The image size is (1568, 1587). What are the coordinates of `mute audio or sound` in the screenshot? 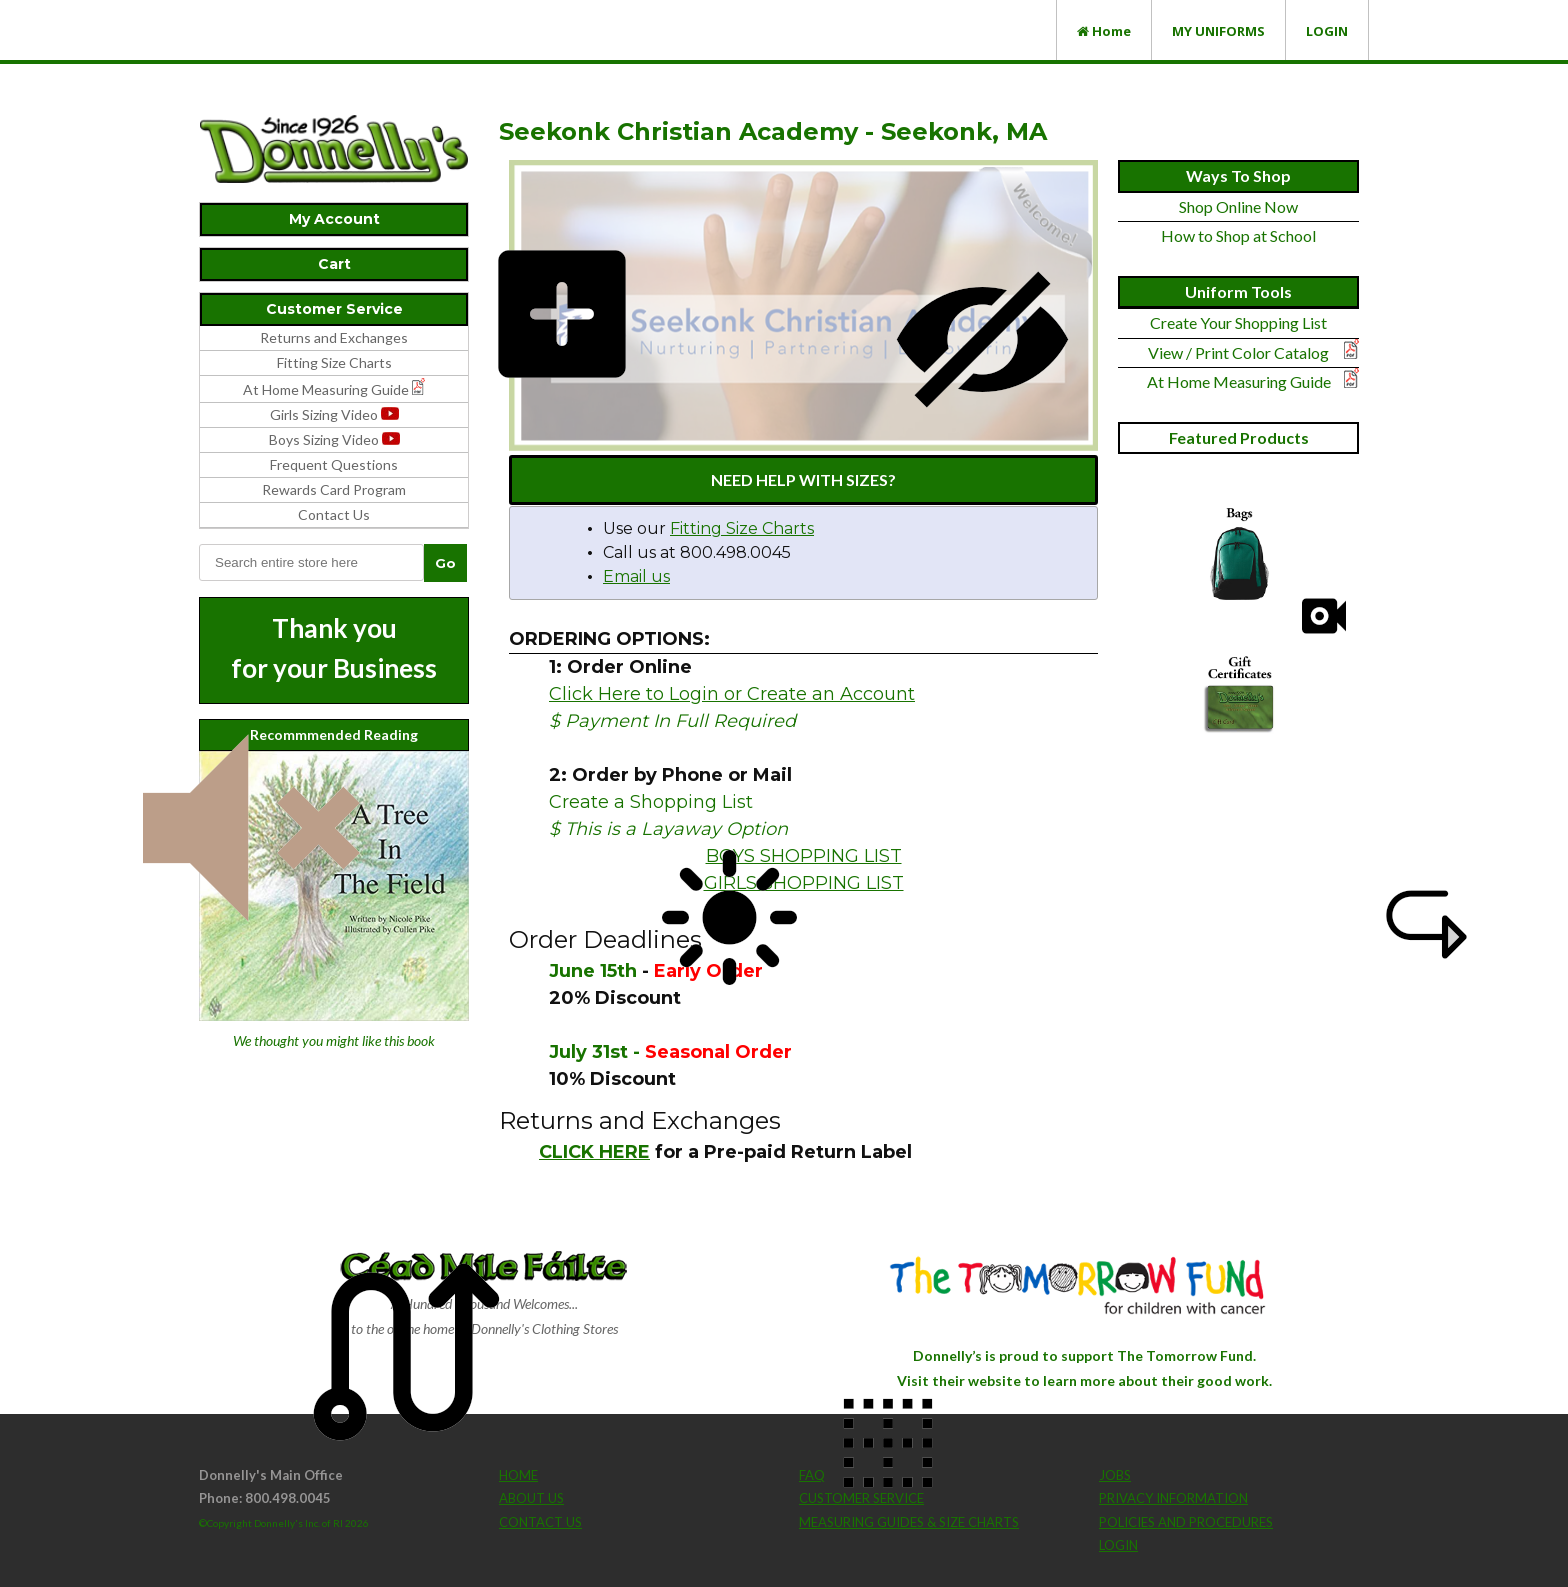 It's located at (260, 828).